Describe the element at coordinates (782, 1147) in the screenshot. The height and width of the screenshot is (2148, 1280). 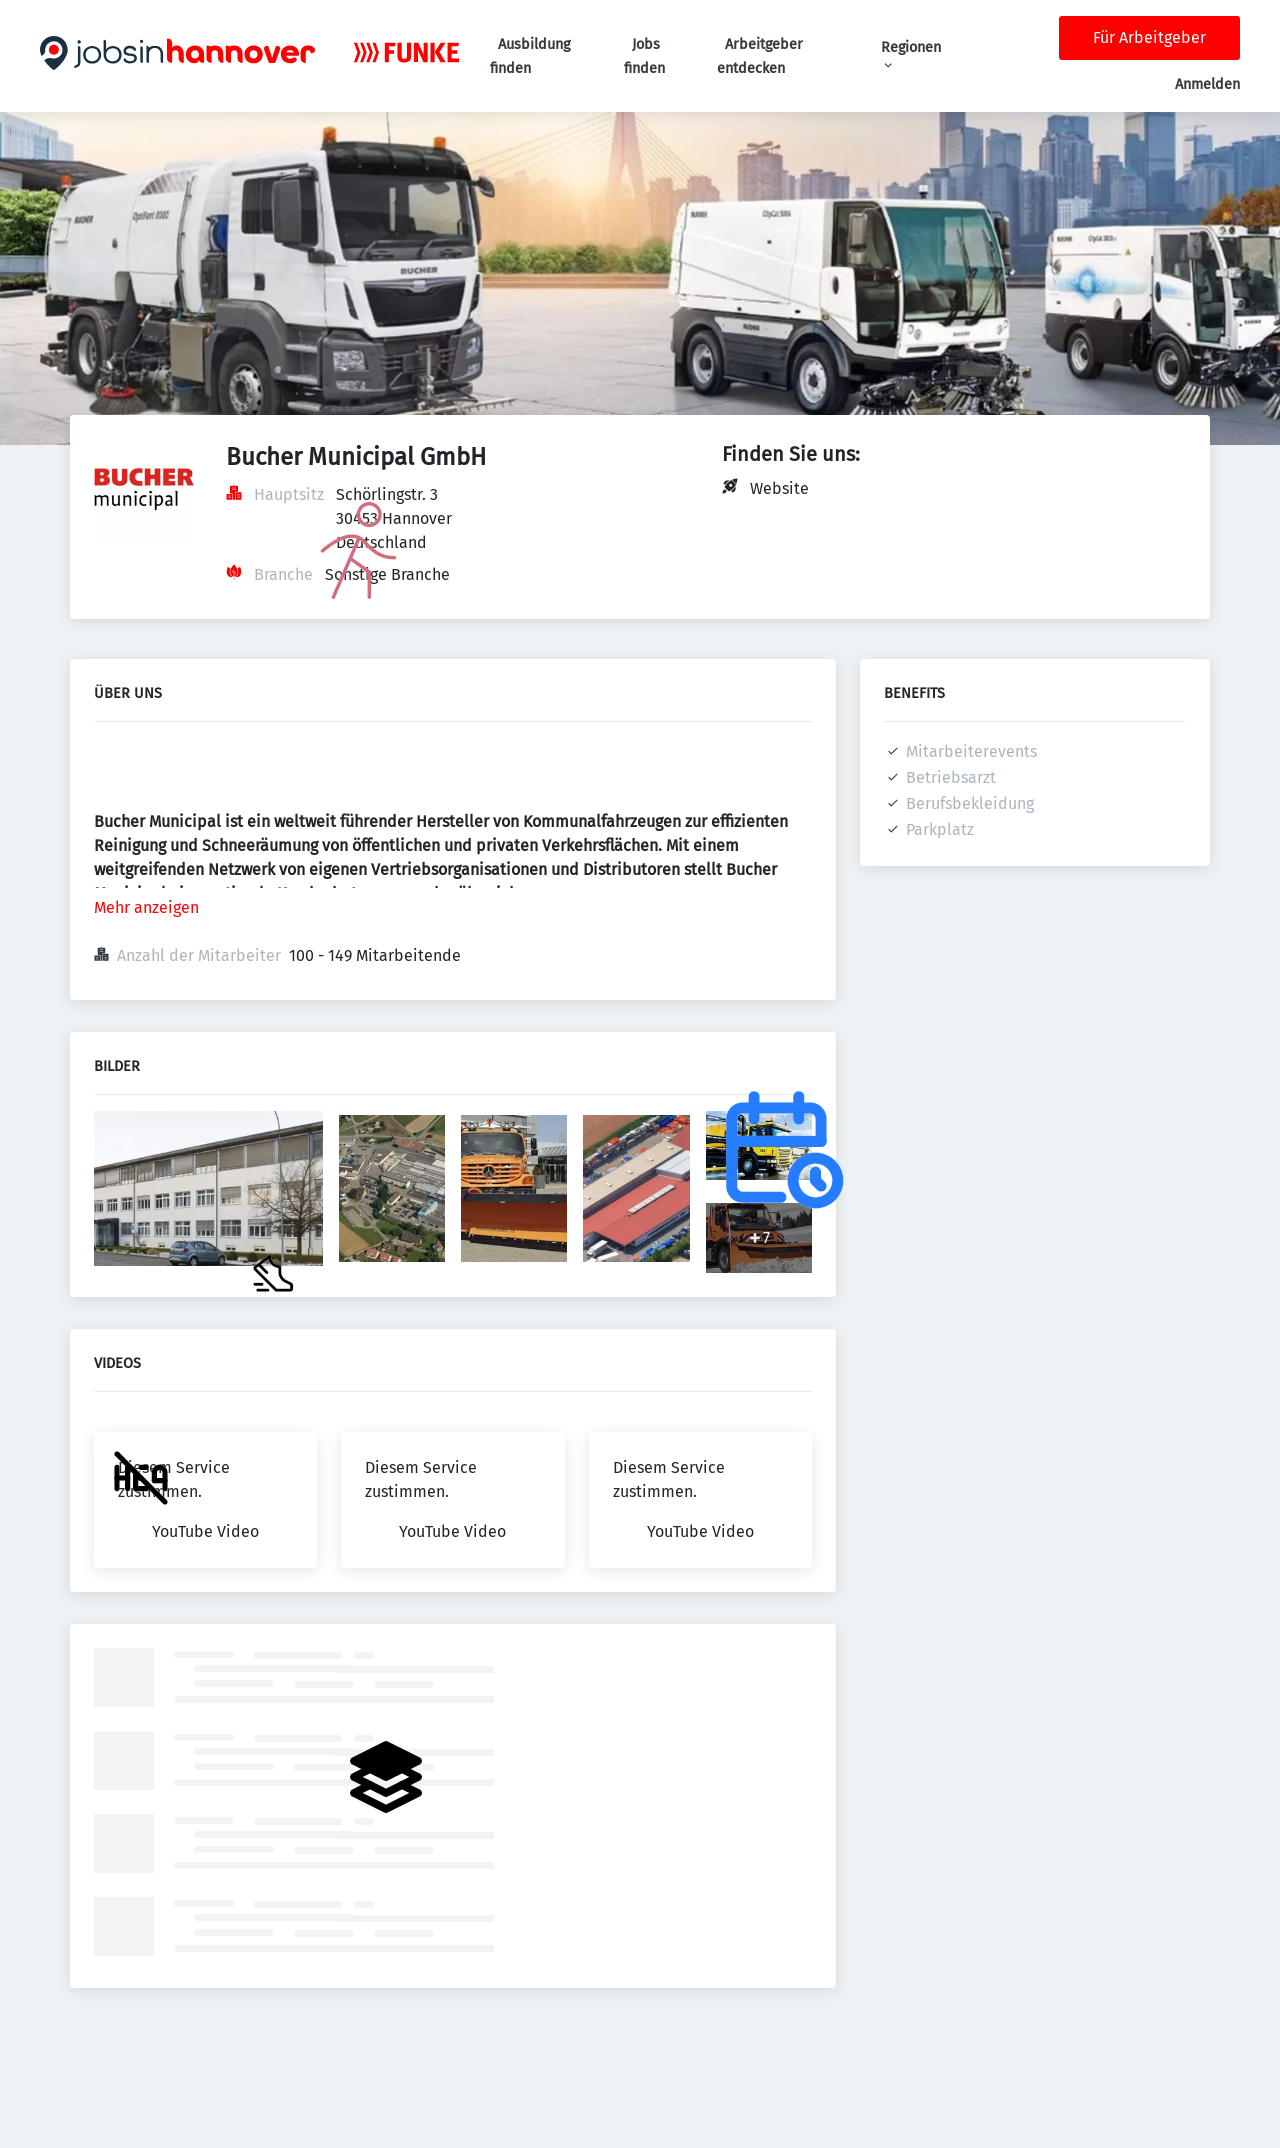
I see `view scheduled events with time details` at that location.